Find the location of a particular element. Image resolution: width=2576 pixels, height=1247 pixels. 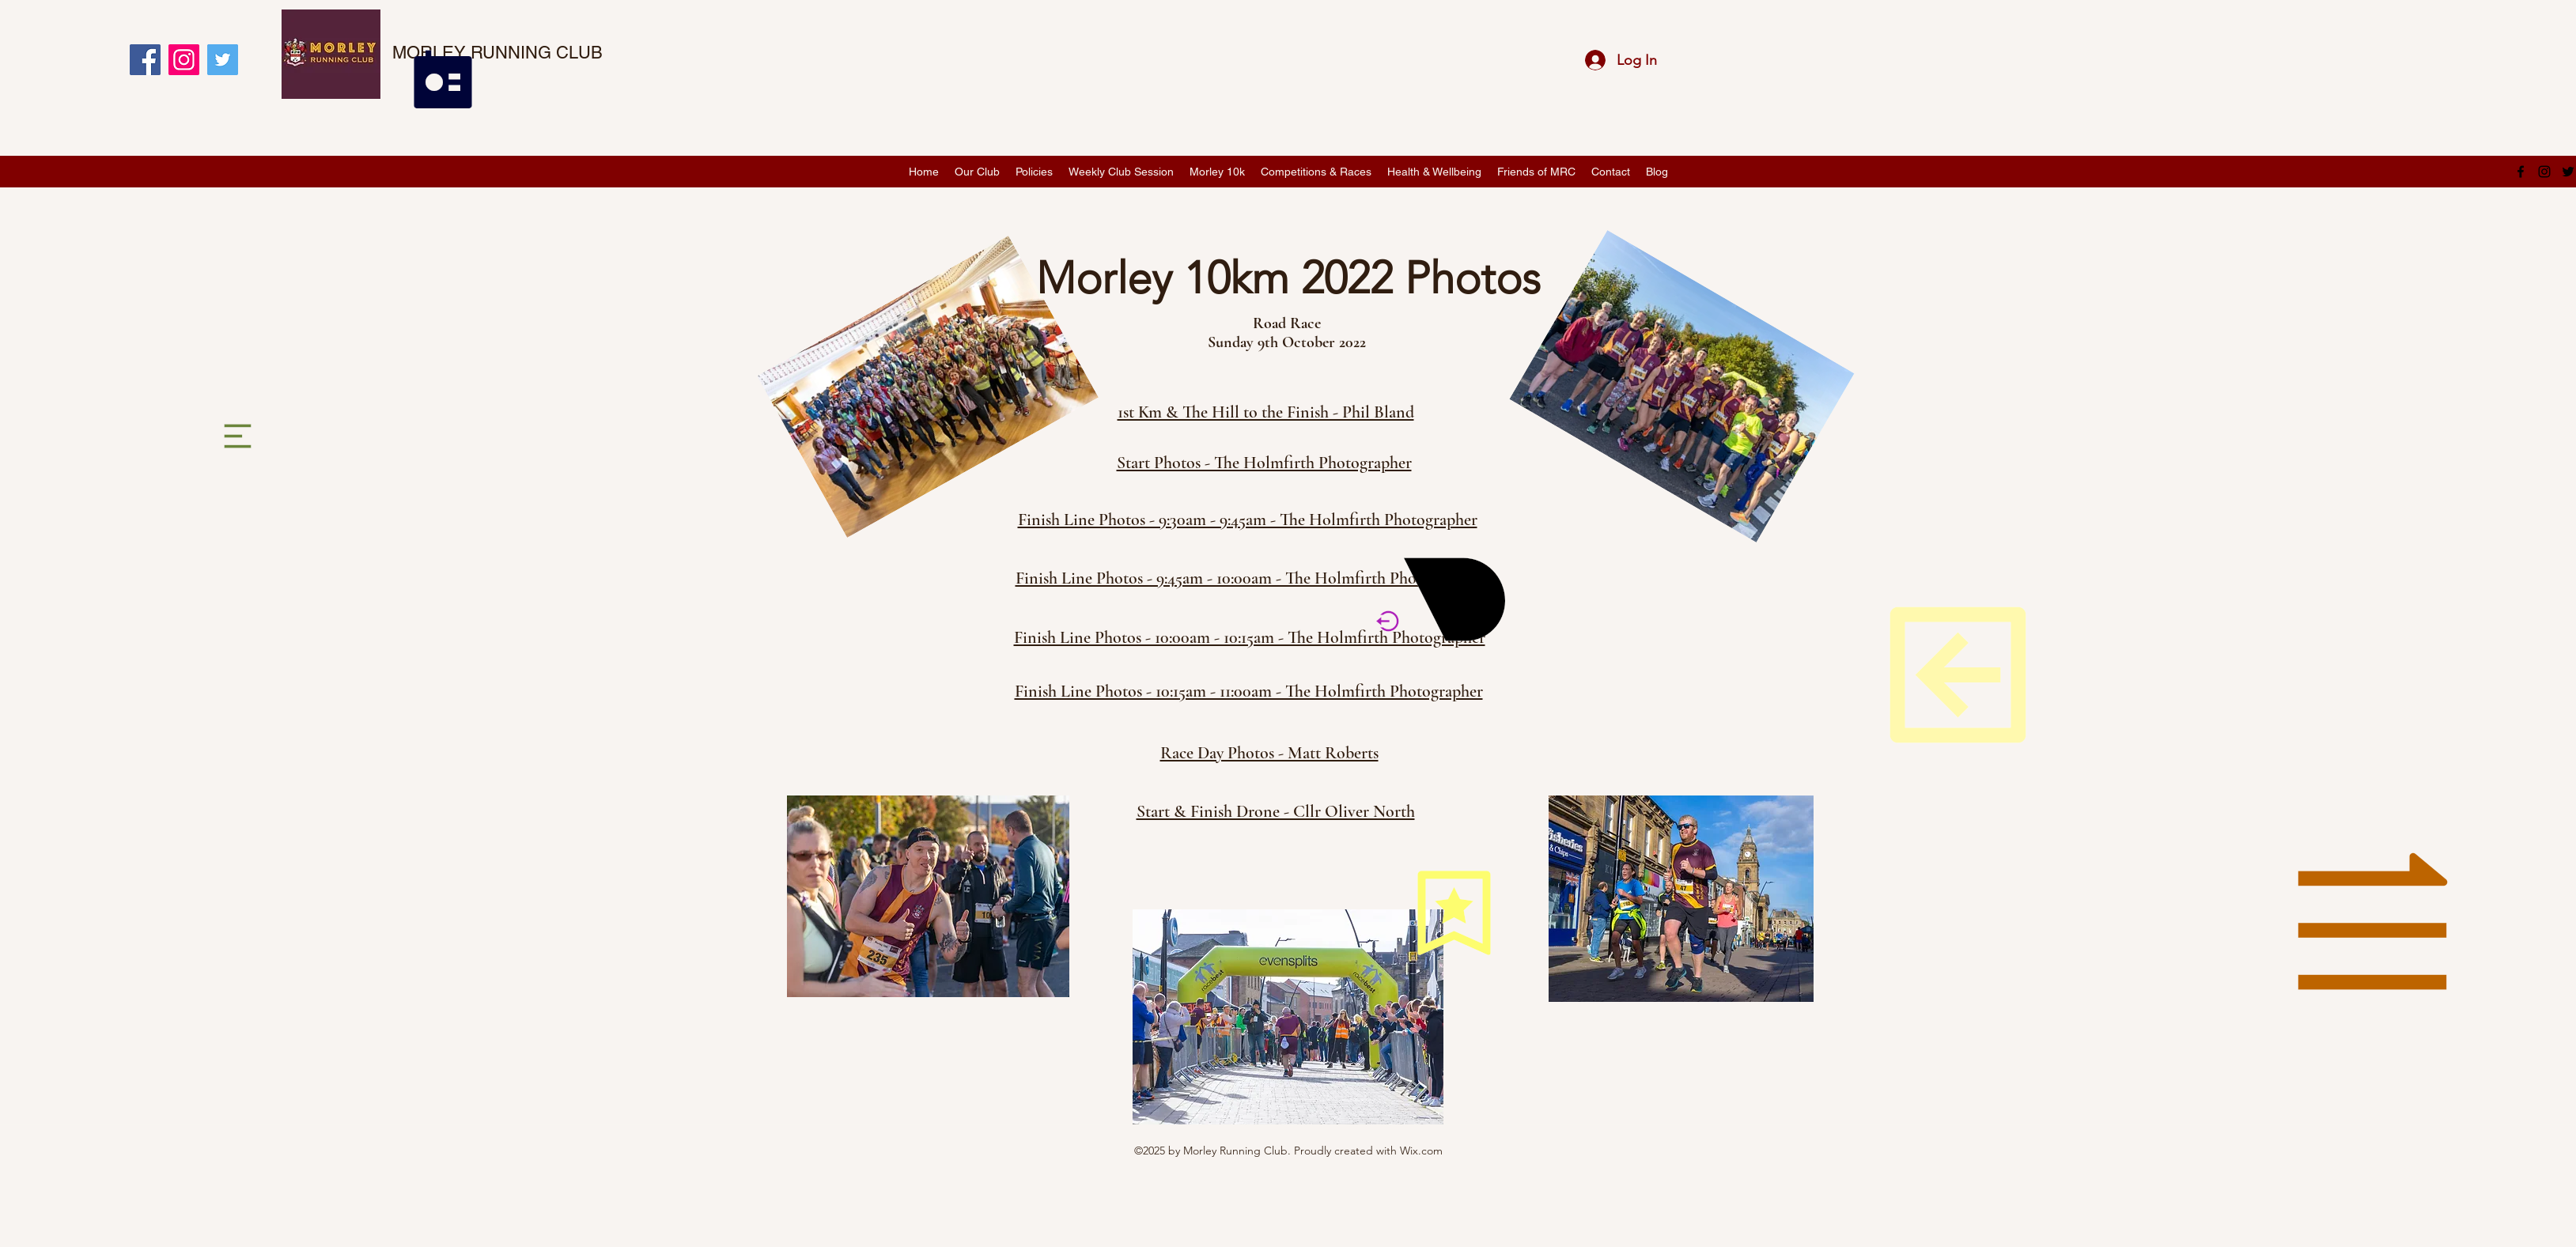

open navigation menu is located at coordinates (237, 436).